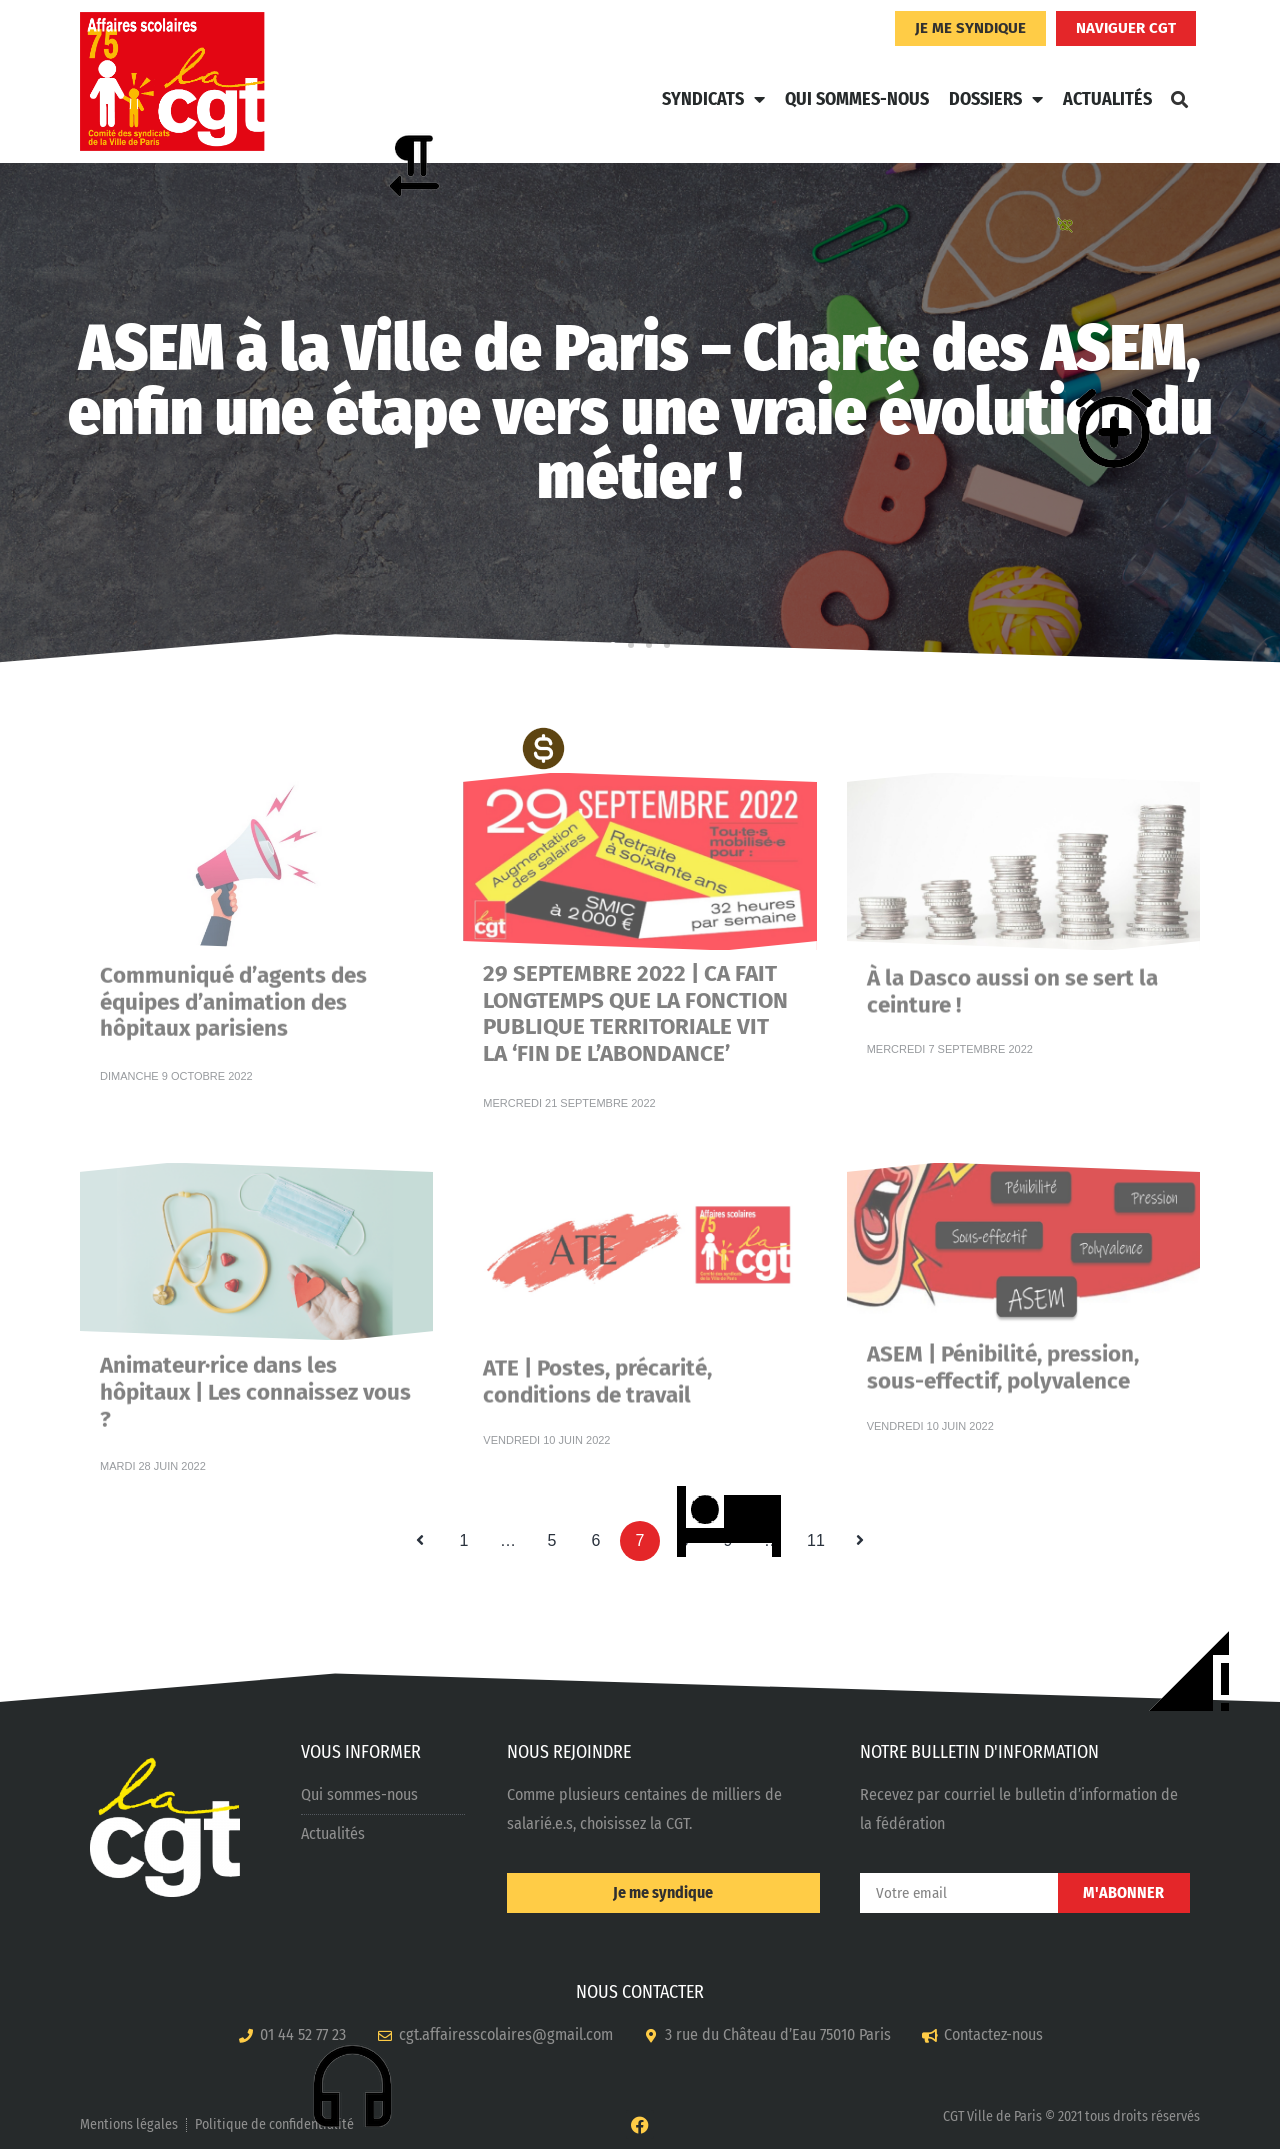 This screenshot has height=2149, width=1280. Describe the element at coordinates (1189, 1671) in the screenshot. I see `indicates full cellular signal but no internet connection` at that location.